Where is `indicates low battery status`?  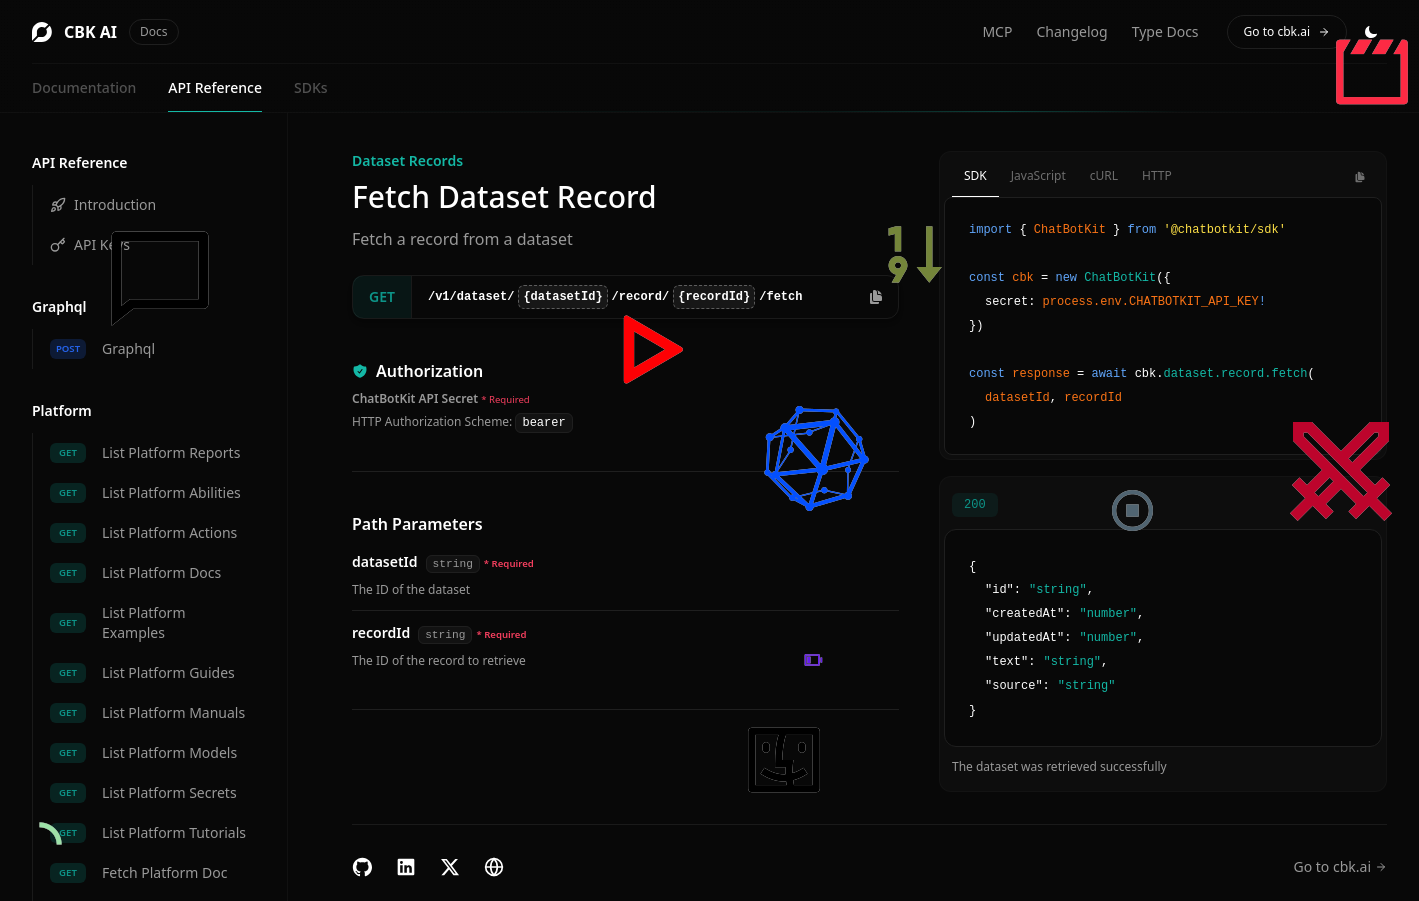
indicates low battery status is located at coordinates (813, 660).